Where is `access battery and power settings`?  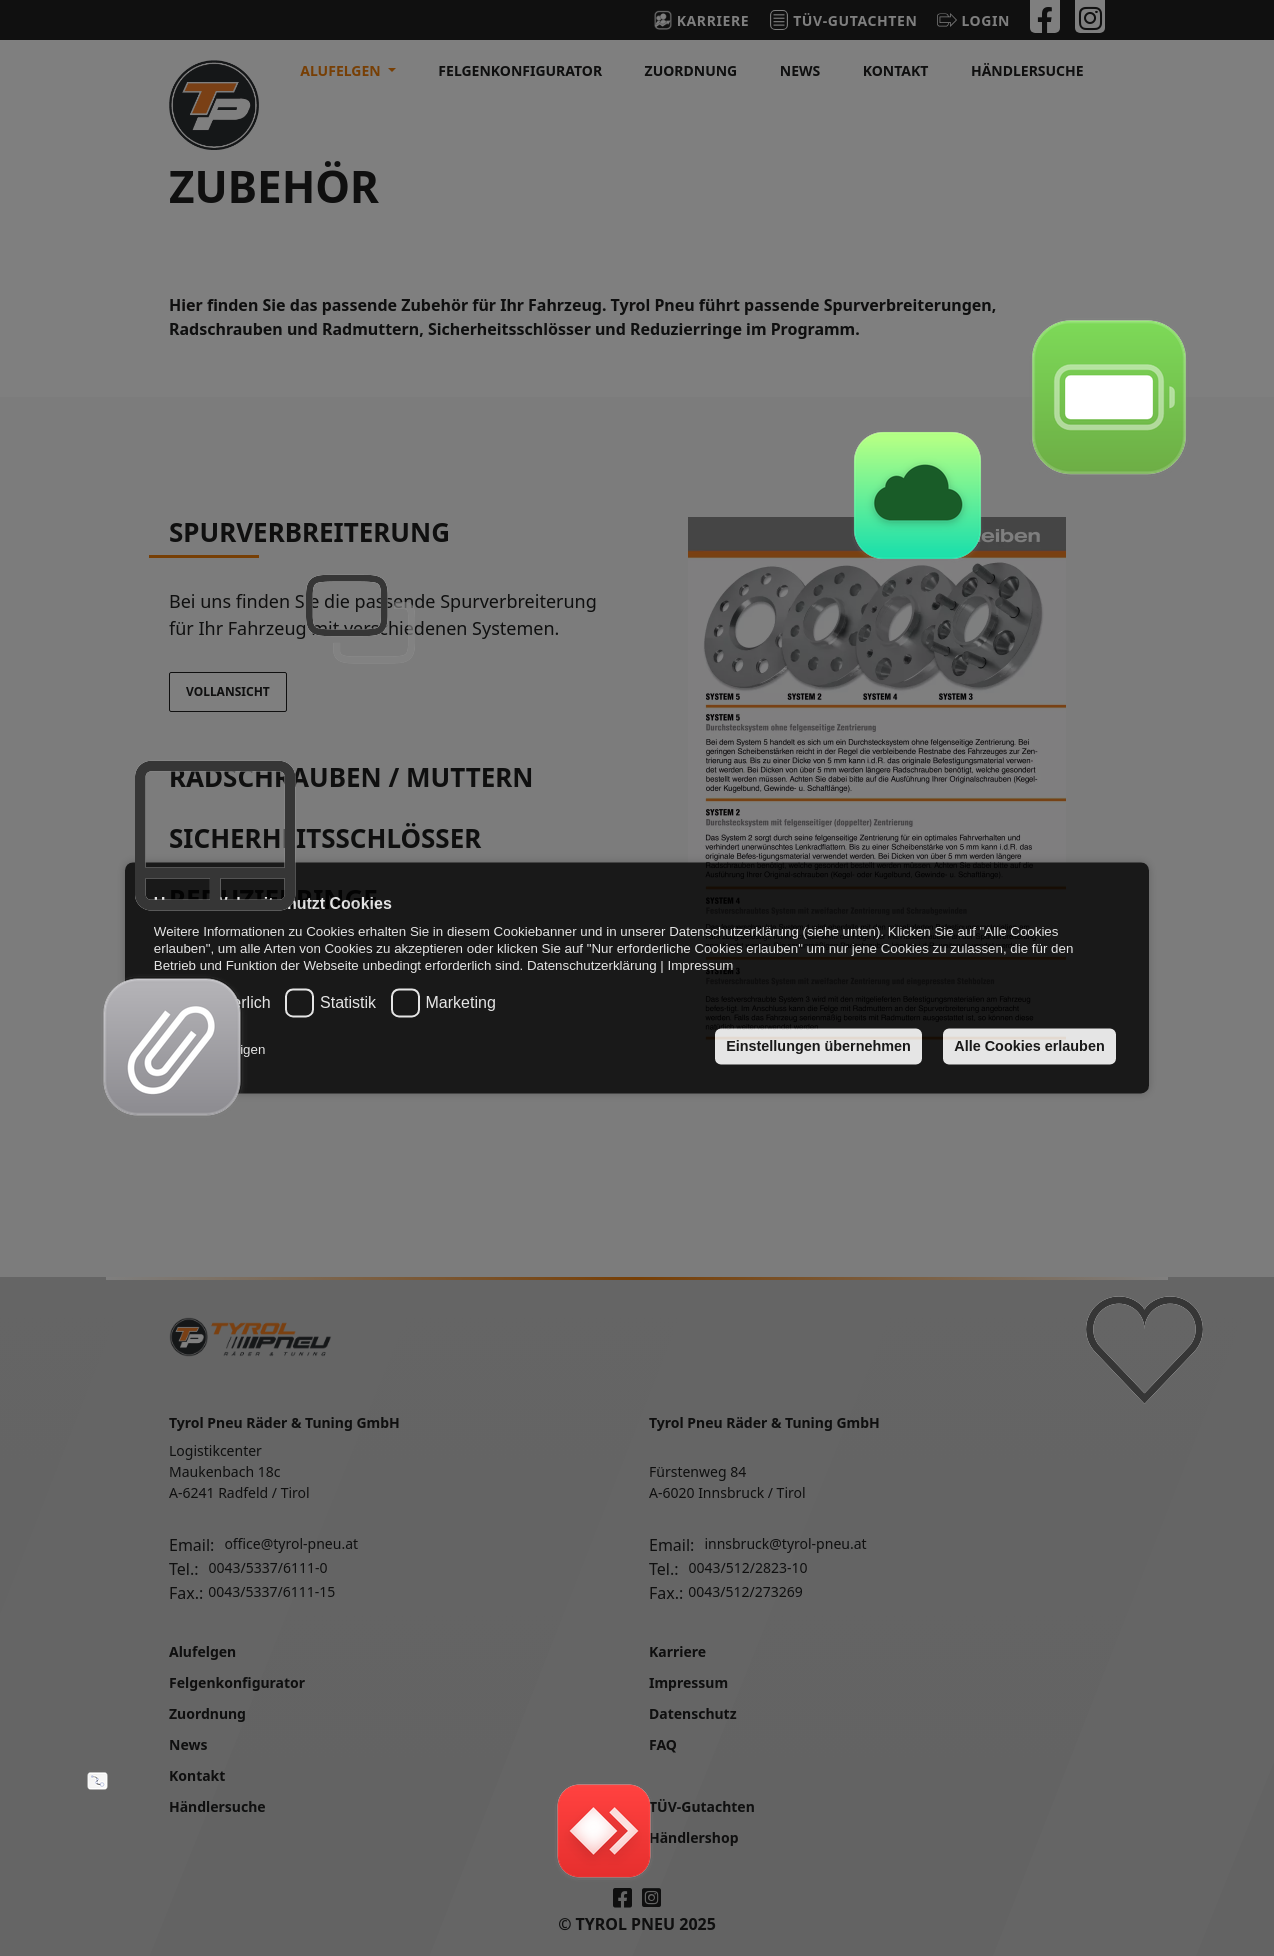 access battery and power settings is located at coordinates (1109, 400).